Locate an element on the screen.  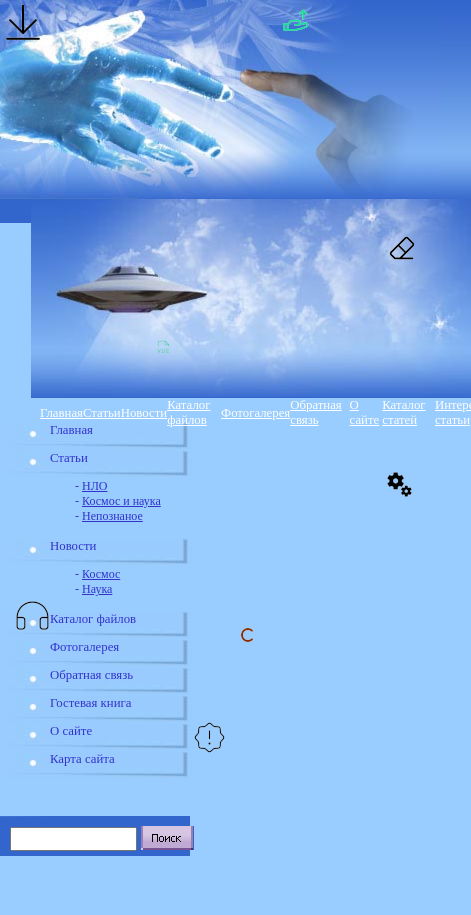
indicates a warning or important notice is located at coordinates (209, 737).